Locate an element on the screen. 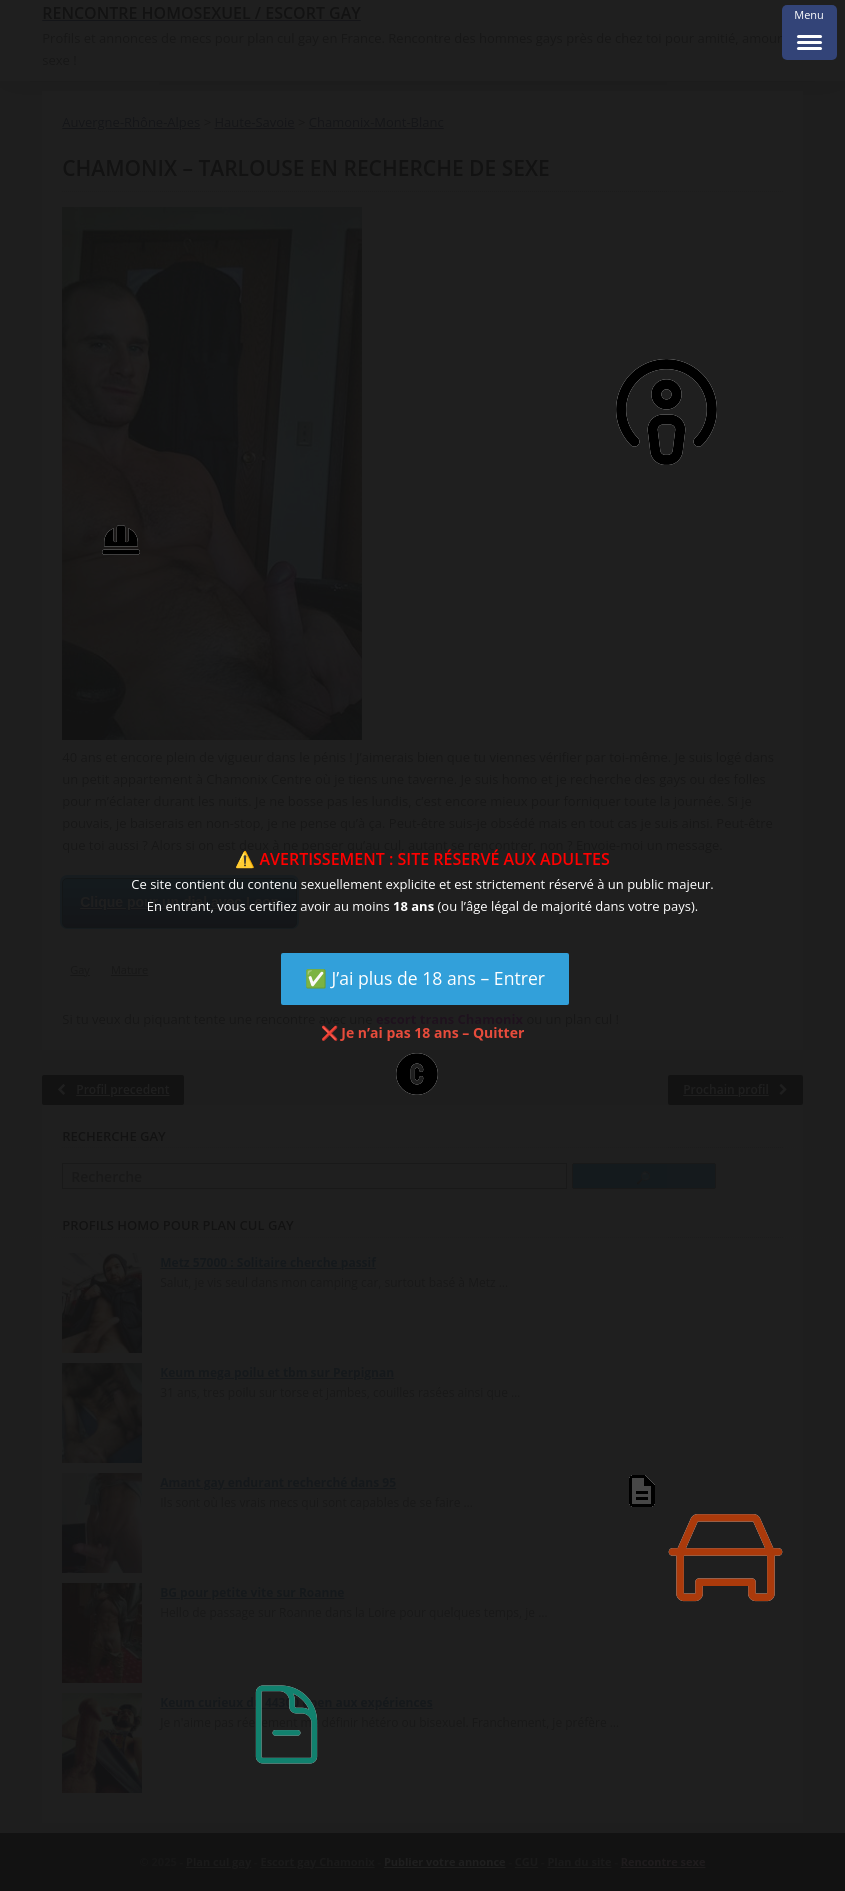 The width and height of the screenshot is (845, 1891). open apple podcasts app is located at coordinates (666, 409).